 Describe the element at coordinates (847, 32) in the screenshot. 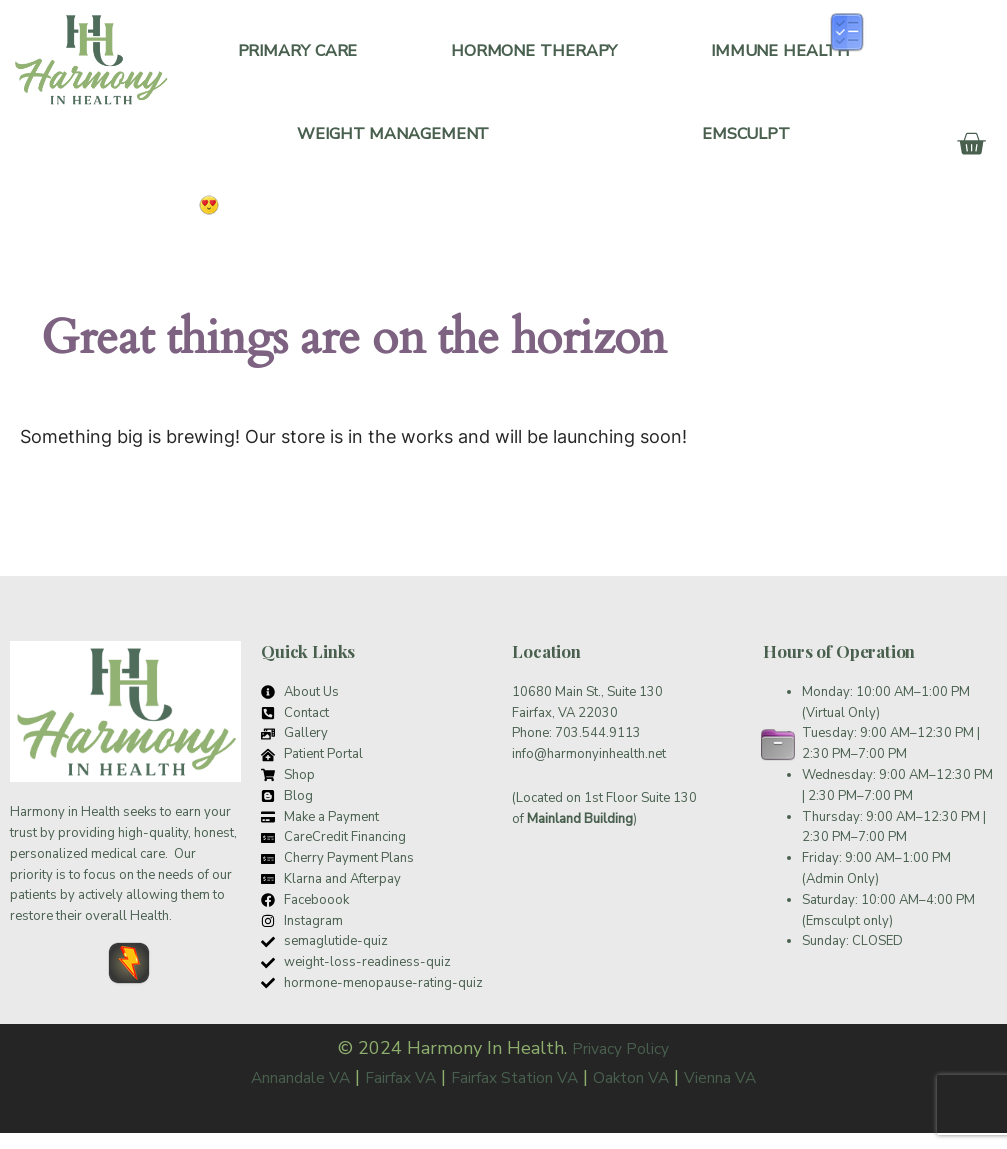

I see `open the to-do list app` at that location.